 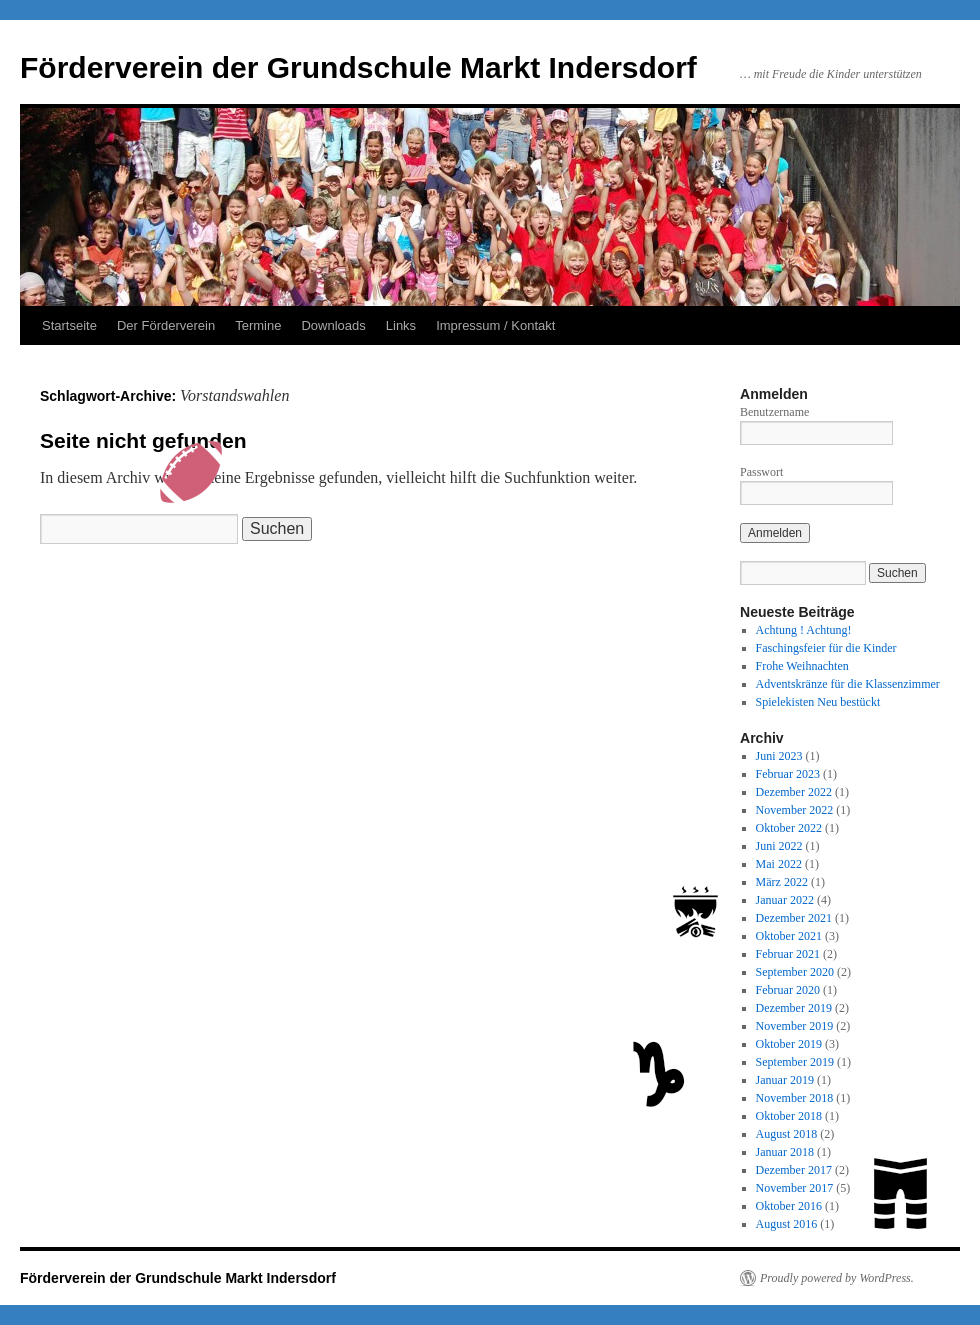 I want to click on capricorn zodiac sign symbol, so click(x=657, y=1074).